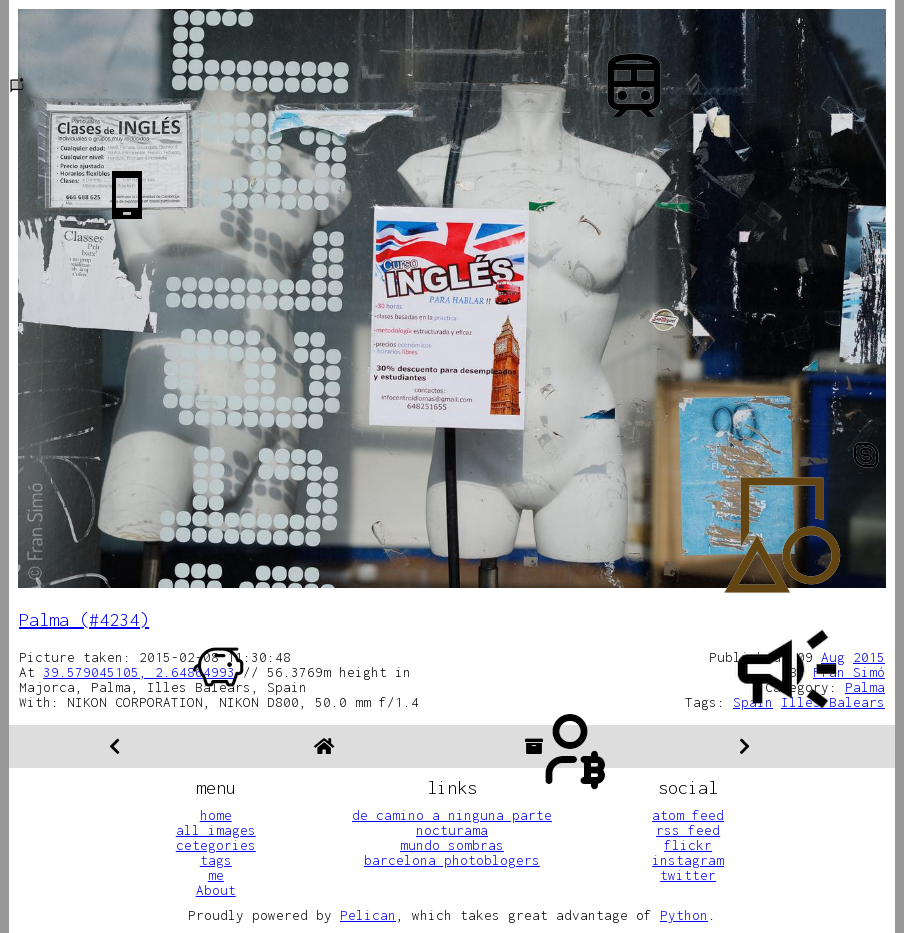  Describe the element at coordinates (866, 455) in the screenshot. I see `open Skype app` at that location.